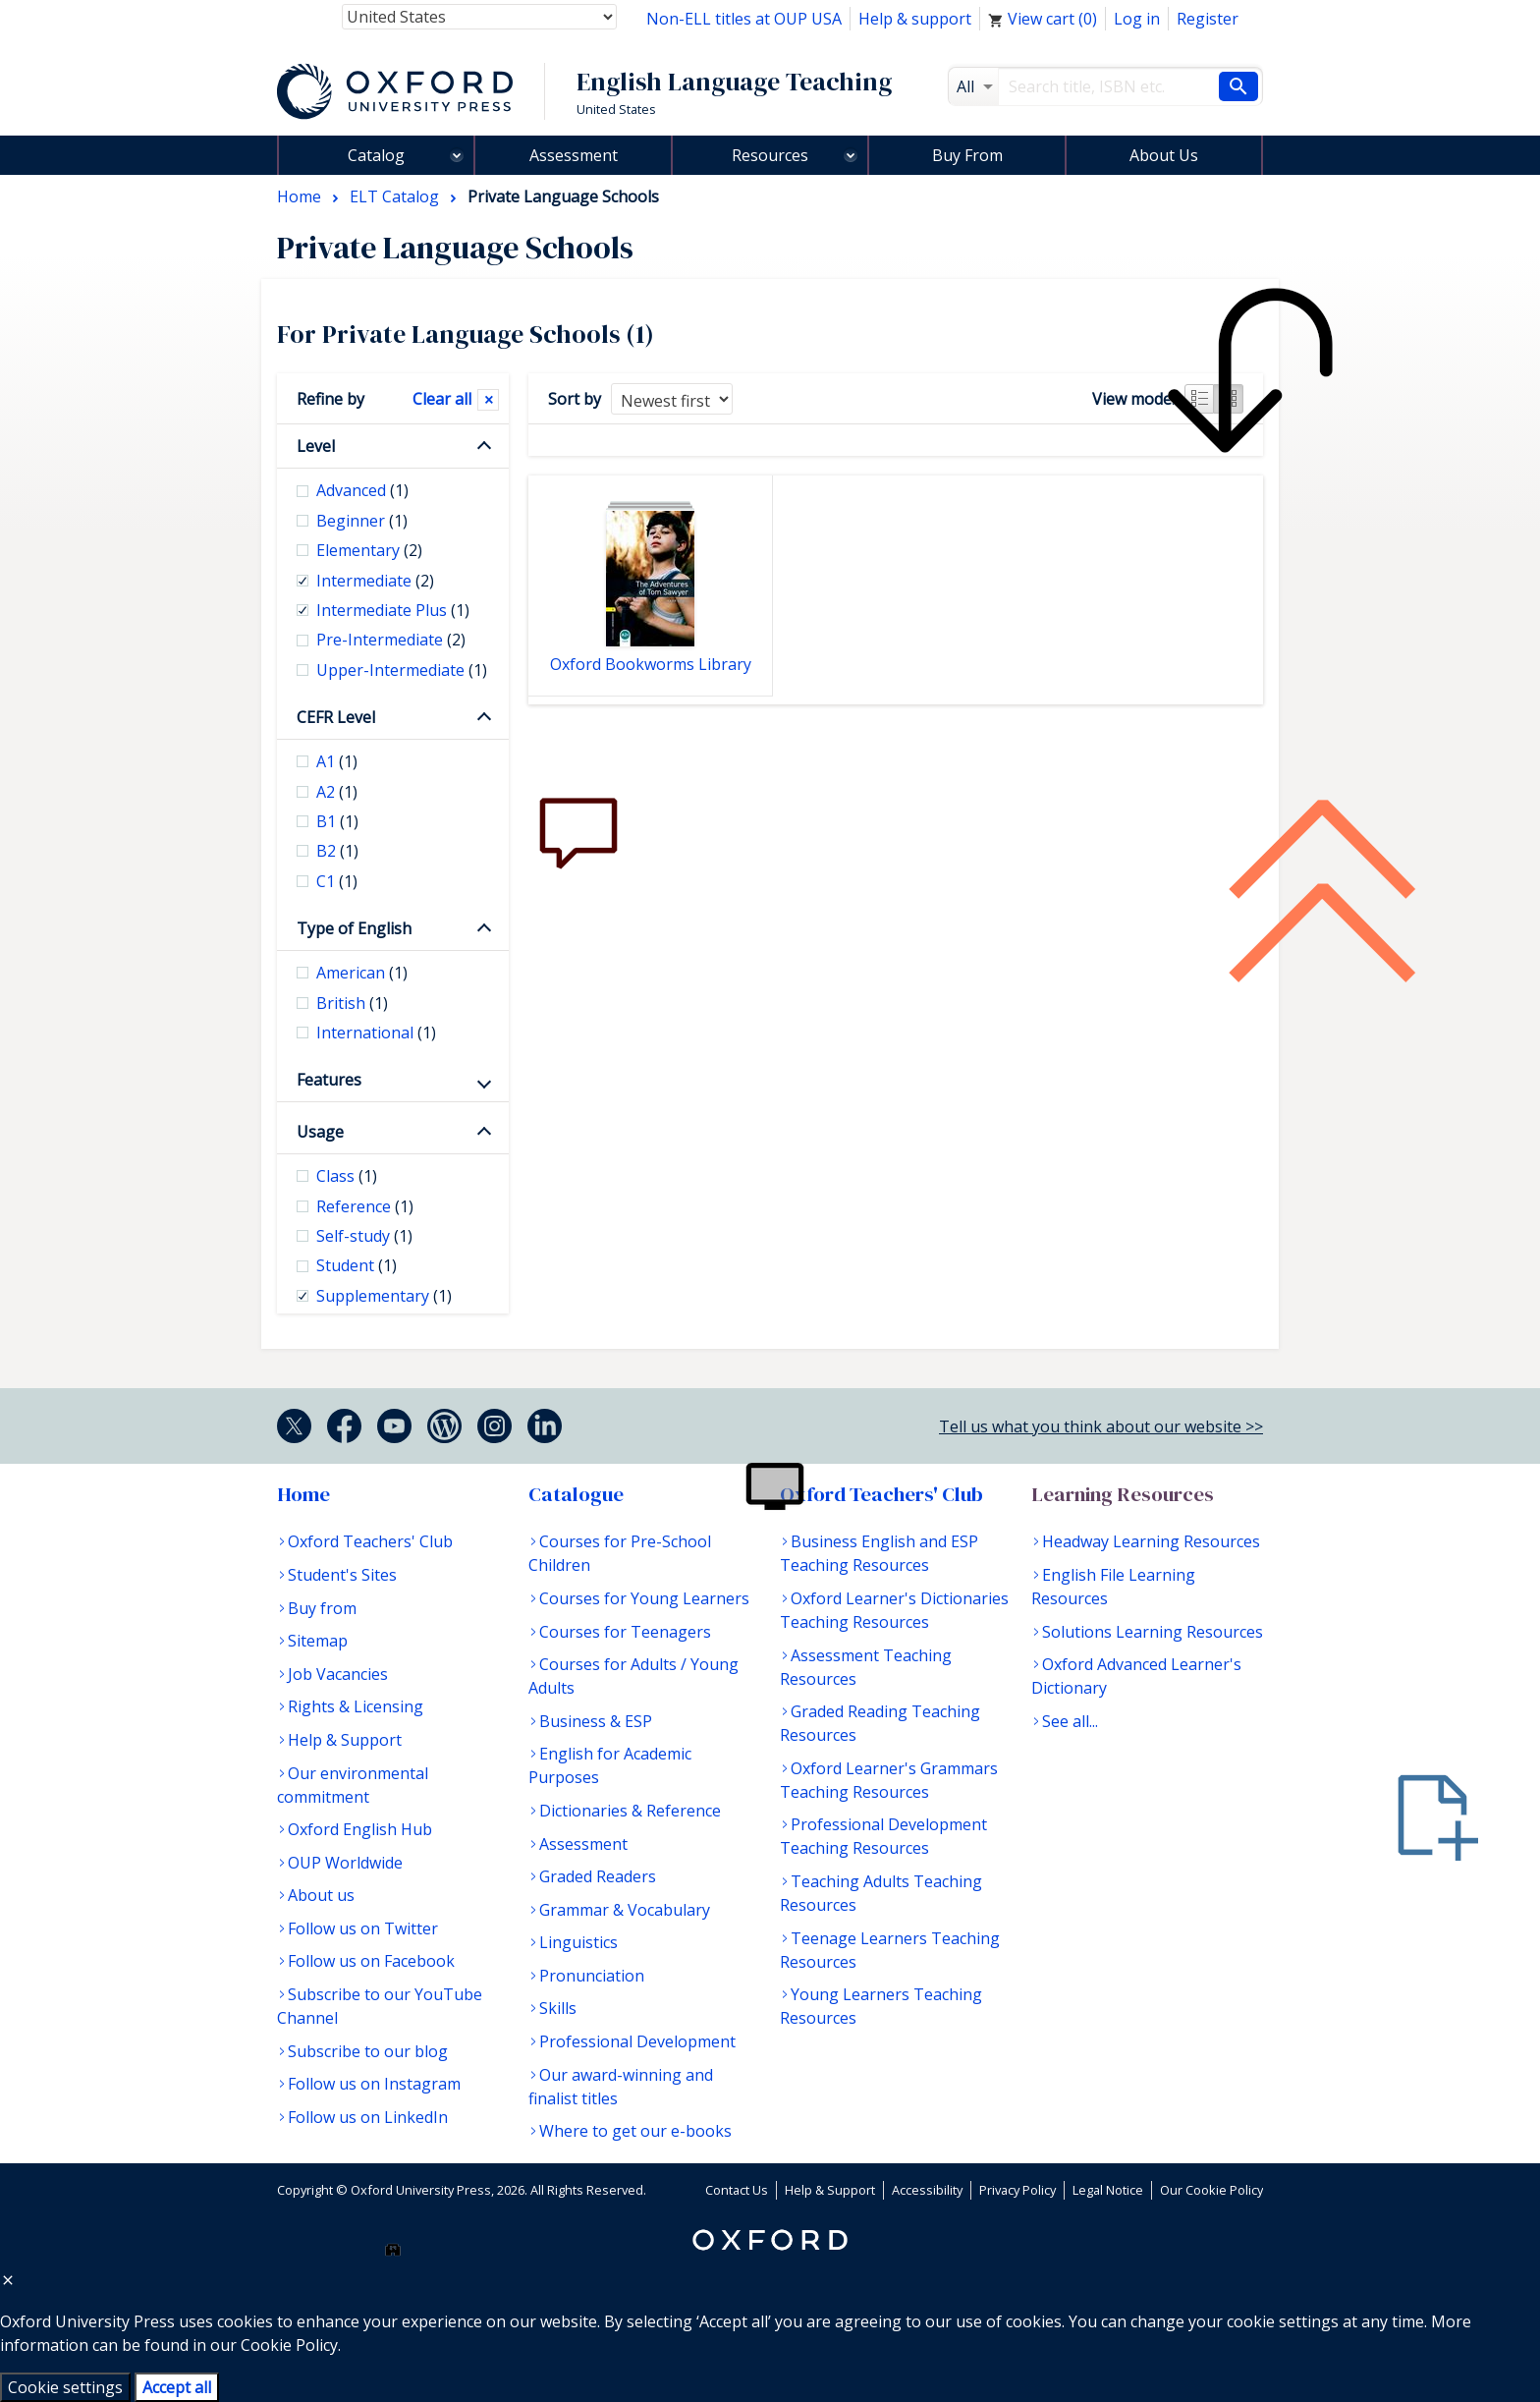 The height and width of the screenshot is (2402, 1540). Describe the element at coordinates (1432, 1815) in the screenshot. I see `create a new file` at that location.